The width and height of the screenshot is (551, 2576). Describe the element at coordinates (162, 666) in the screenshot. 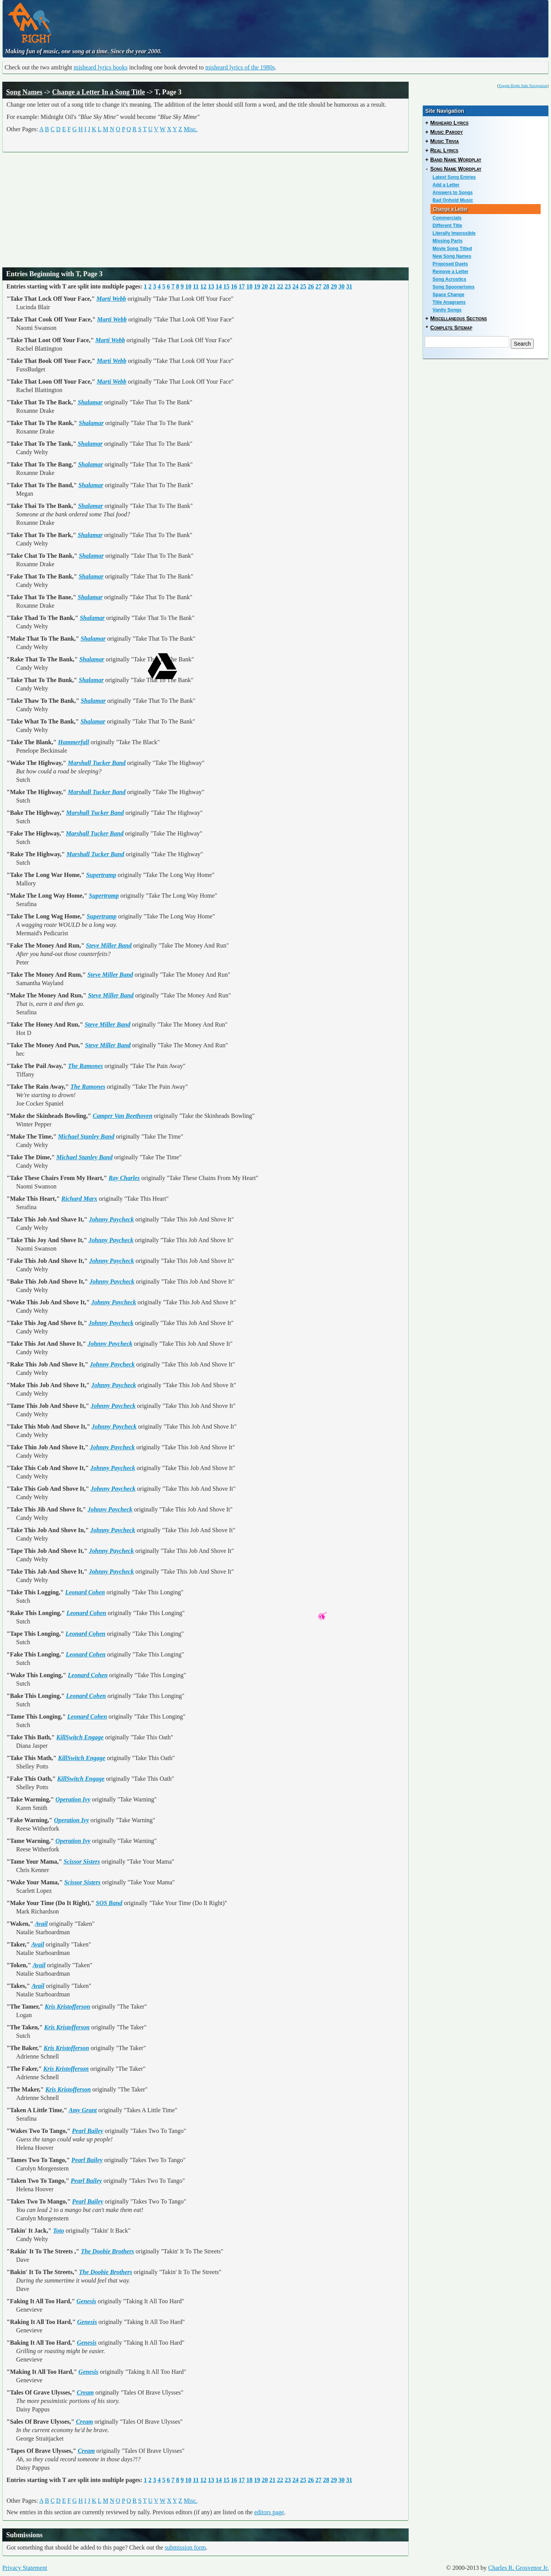

I see `open Google Drive` at that location.